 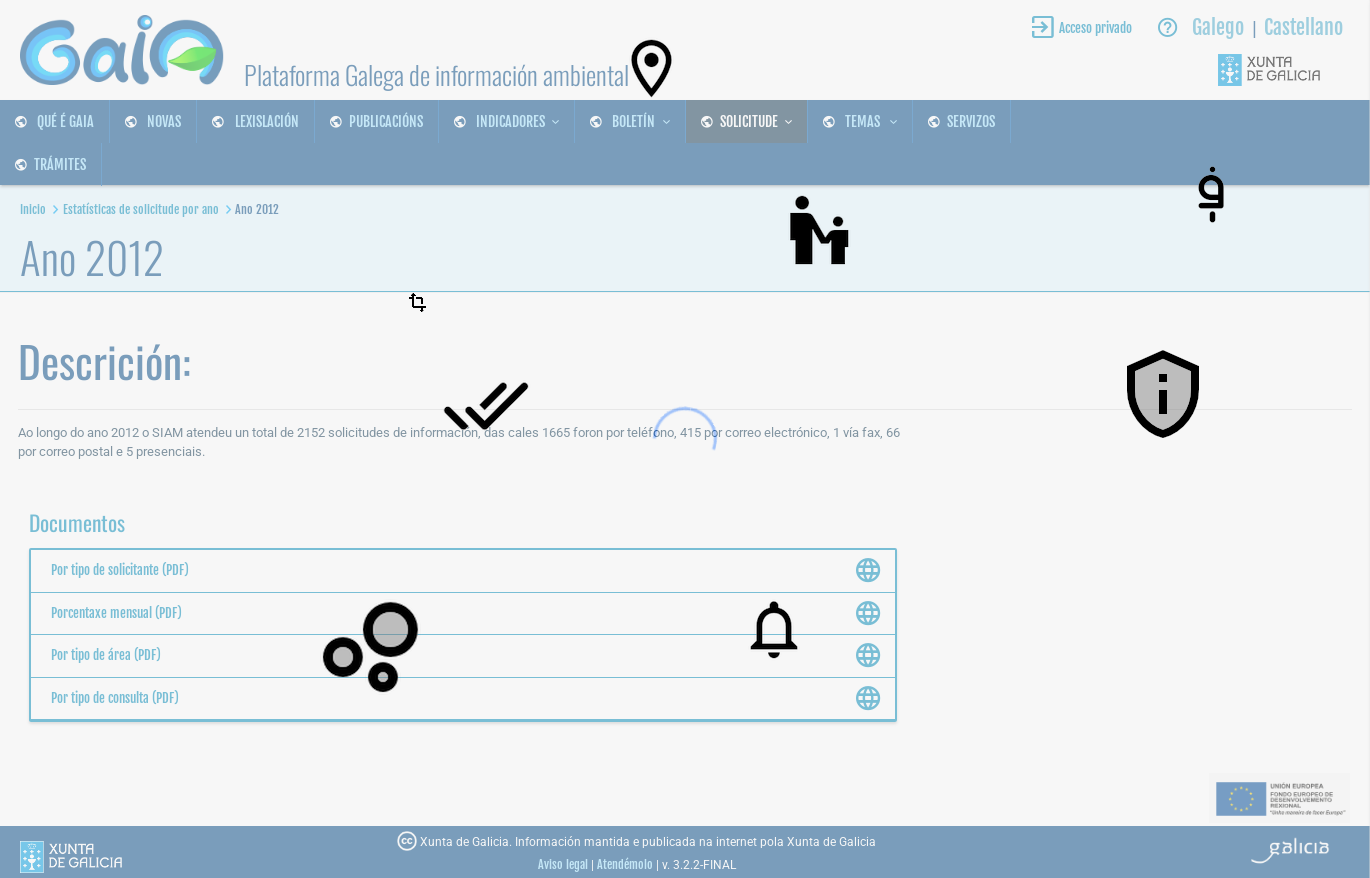 I want to click on view current location on map, so click(x=651, y=68).